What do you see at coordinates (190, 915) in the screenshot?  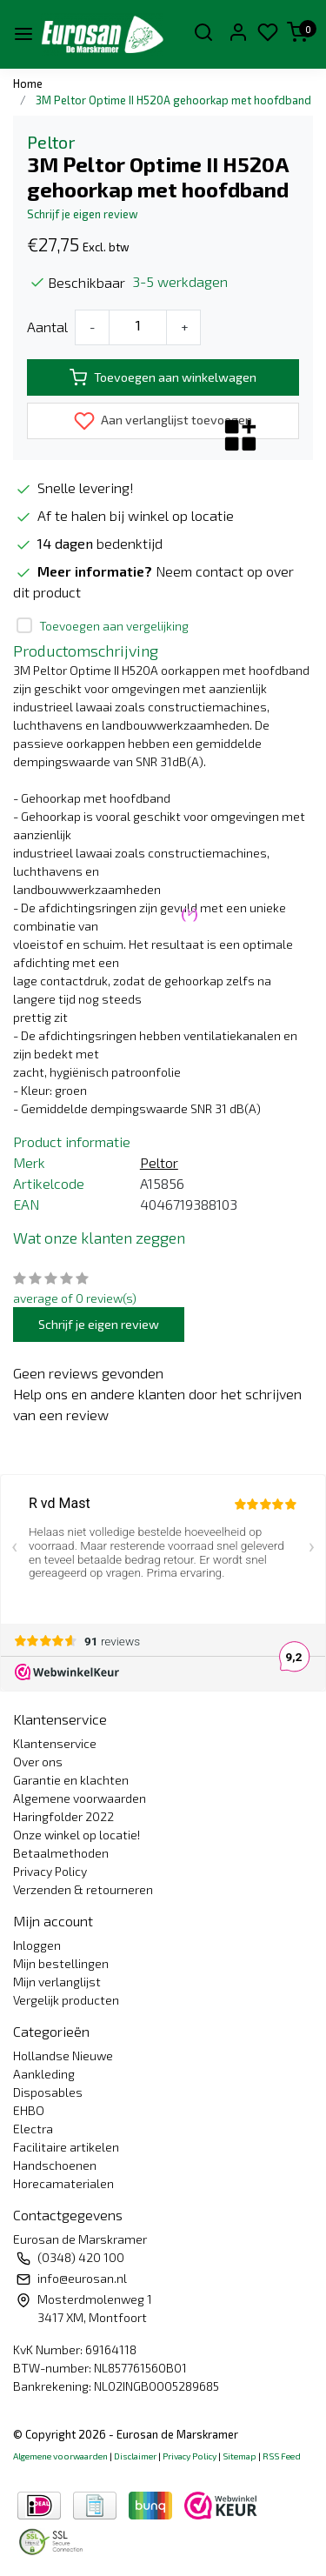 I see `date-fns javascript library logo` at bounding box center [190, 915].